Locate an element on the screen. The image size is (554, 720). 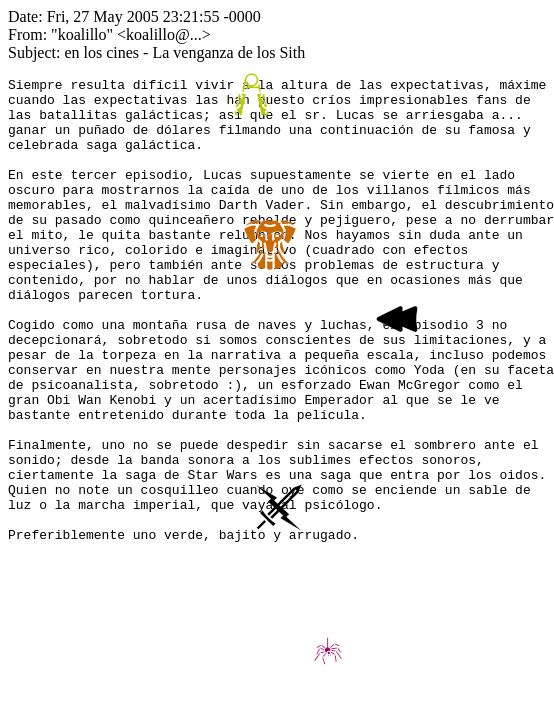
indicates spider enemy or creature in game is located at coordinates (328, 651).